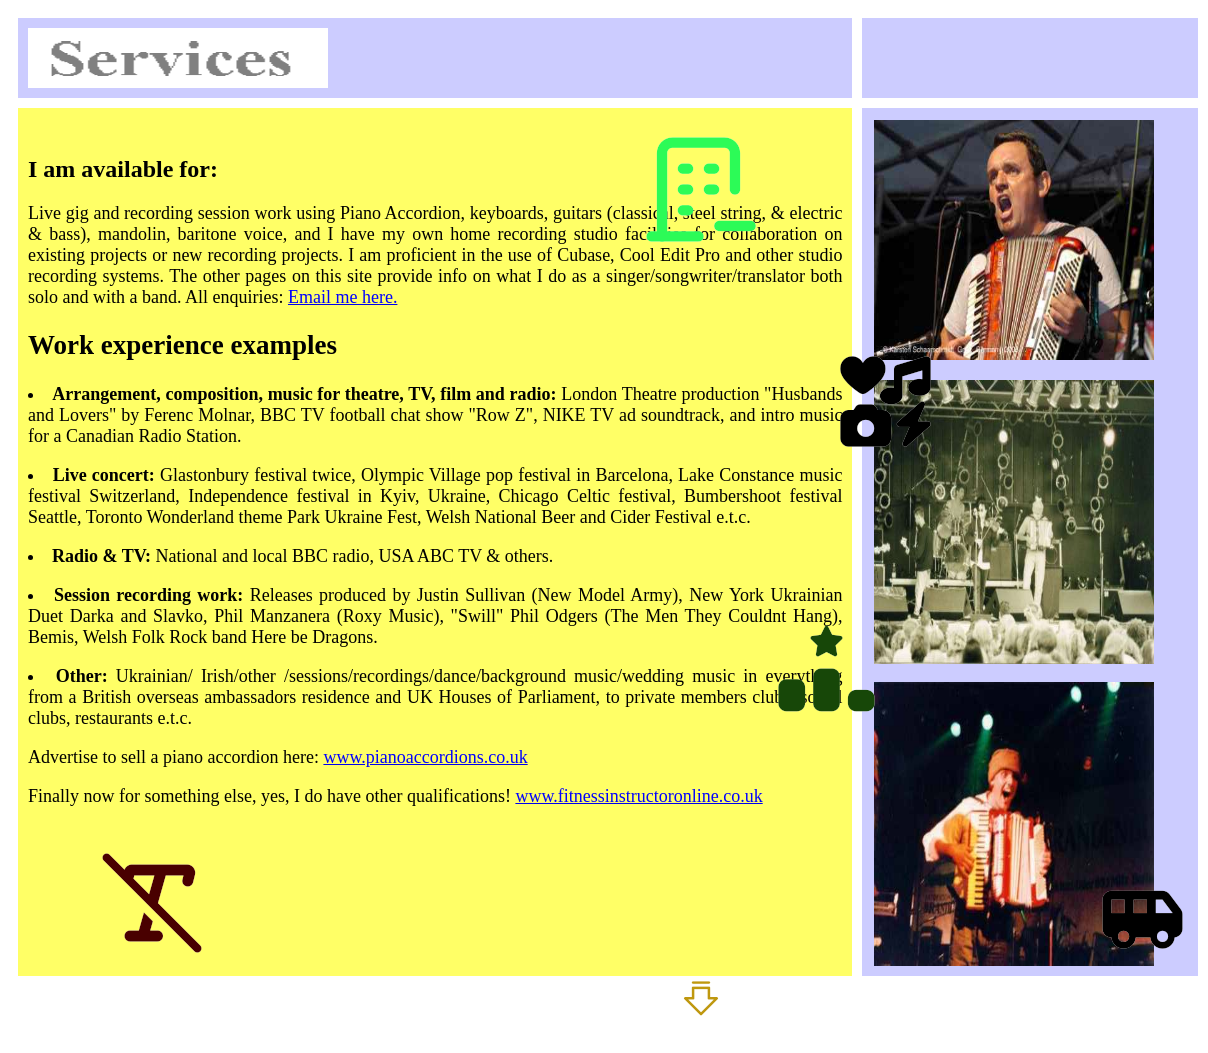 This screenshot has width=1208, height=1053. Describe the element at coordinates (1142, 917) in the screenshot. I see `access shuttle or transportation services` at that location.